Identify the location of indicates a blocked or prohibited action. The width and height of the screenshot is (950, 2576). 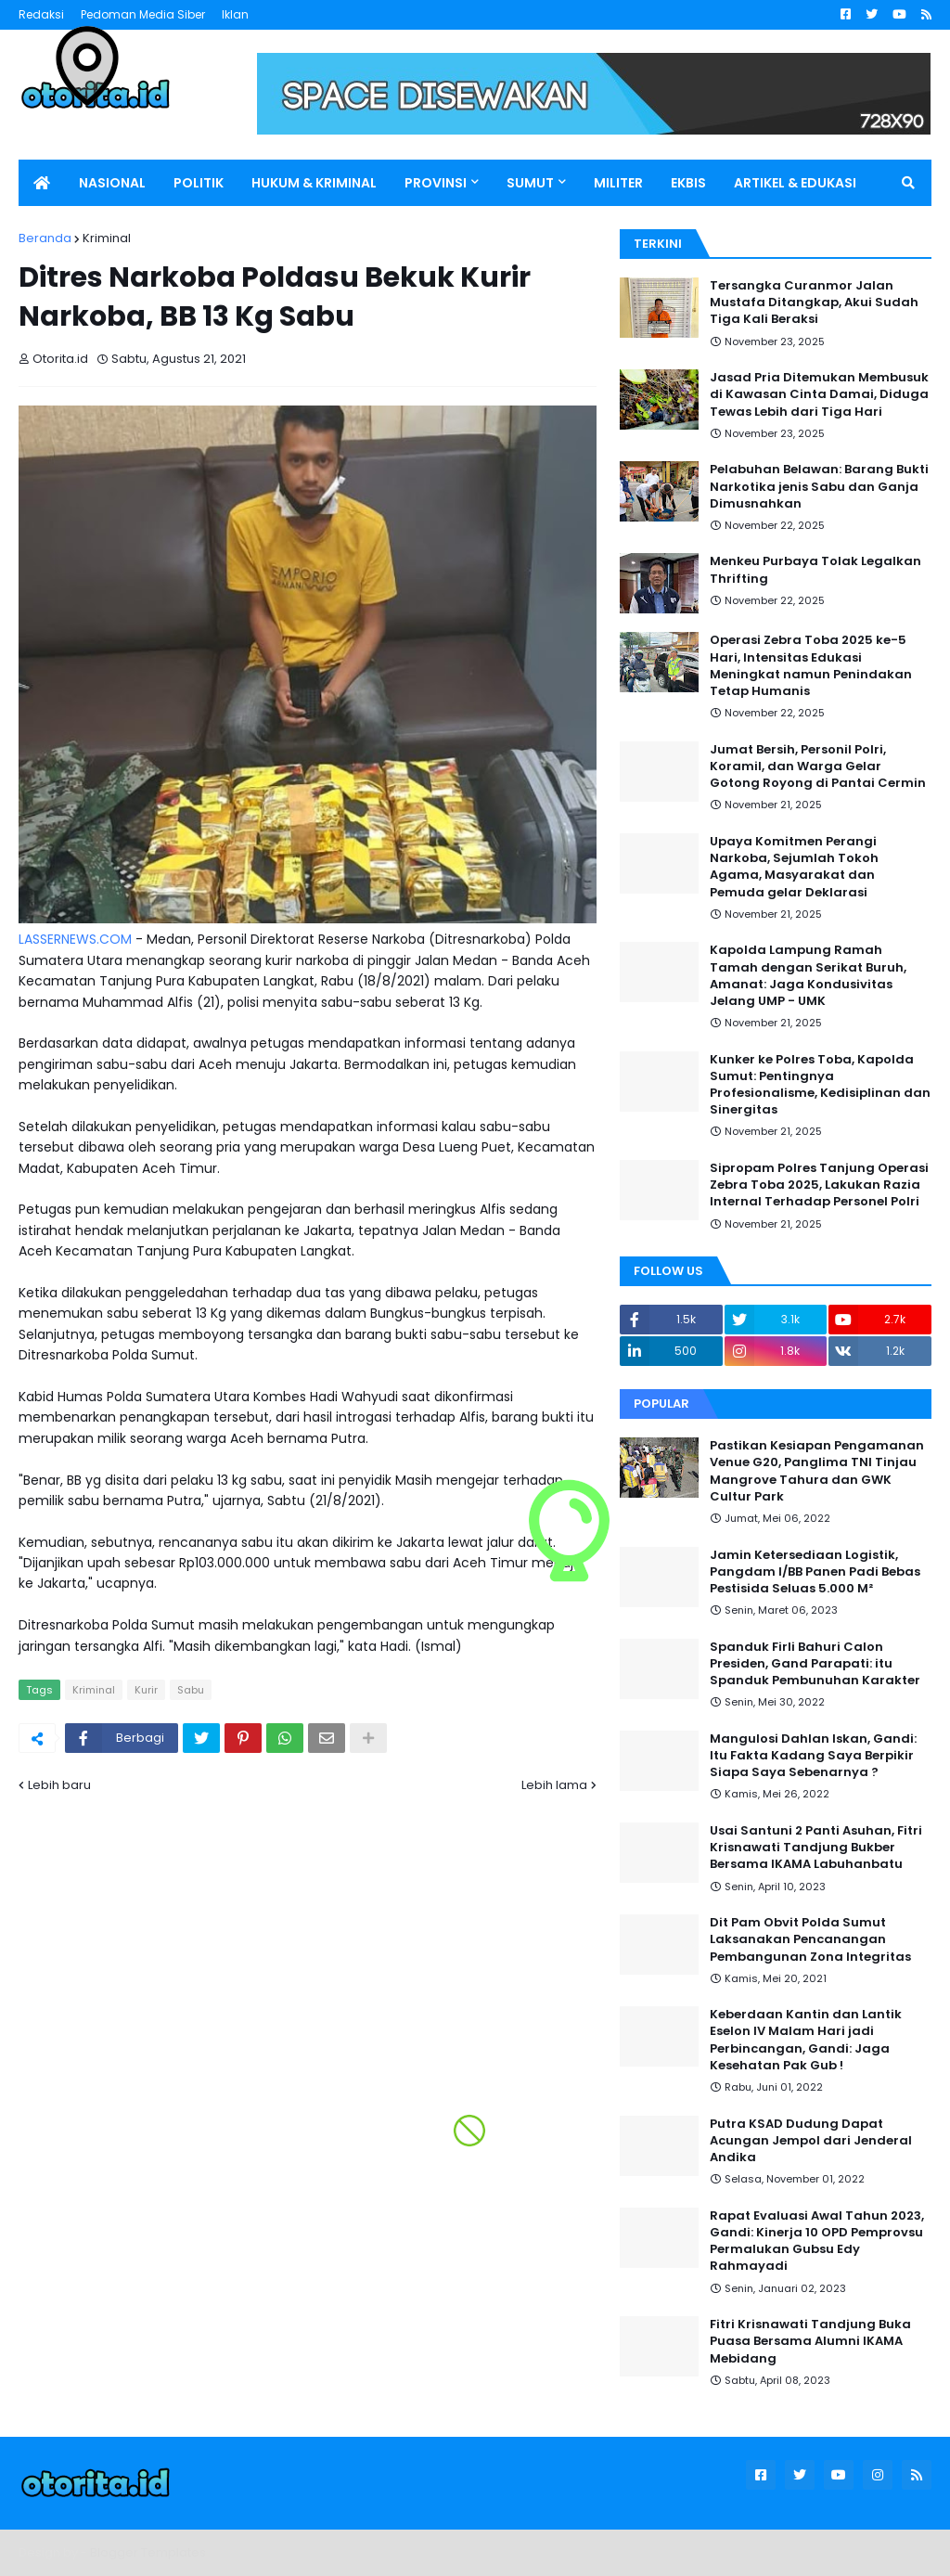
(469, 2131).